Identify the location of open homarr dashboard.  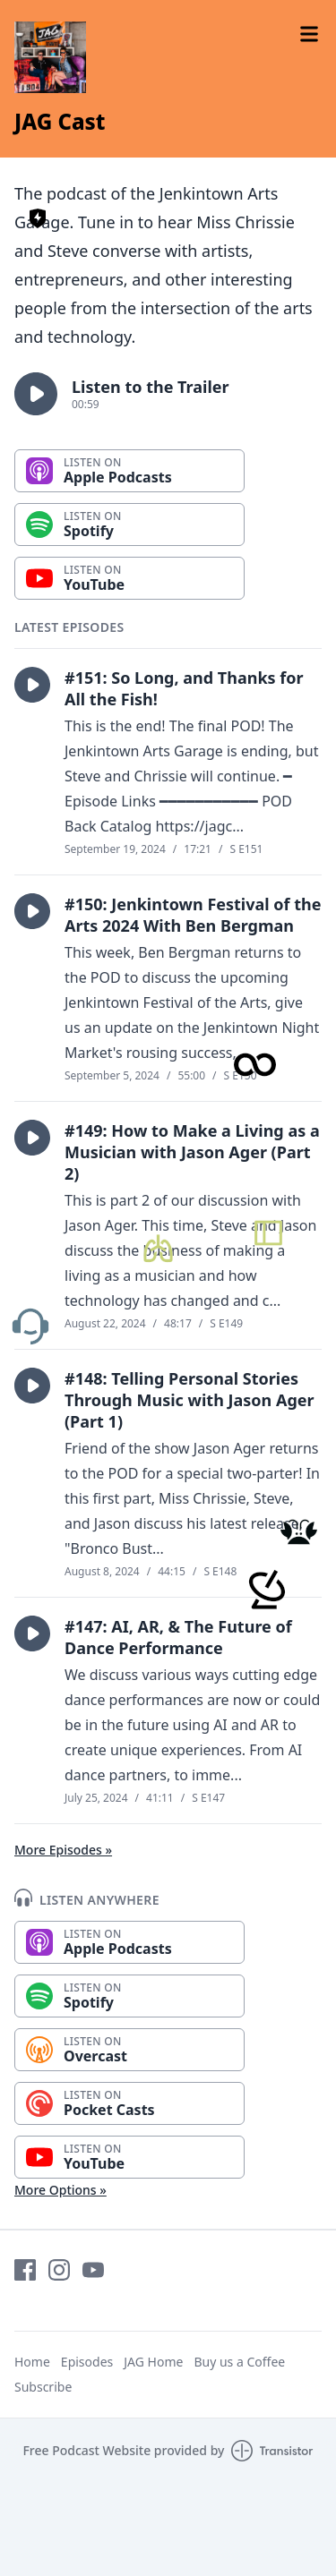
(298, 1531).